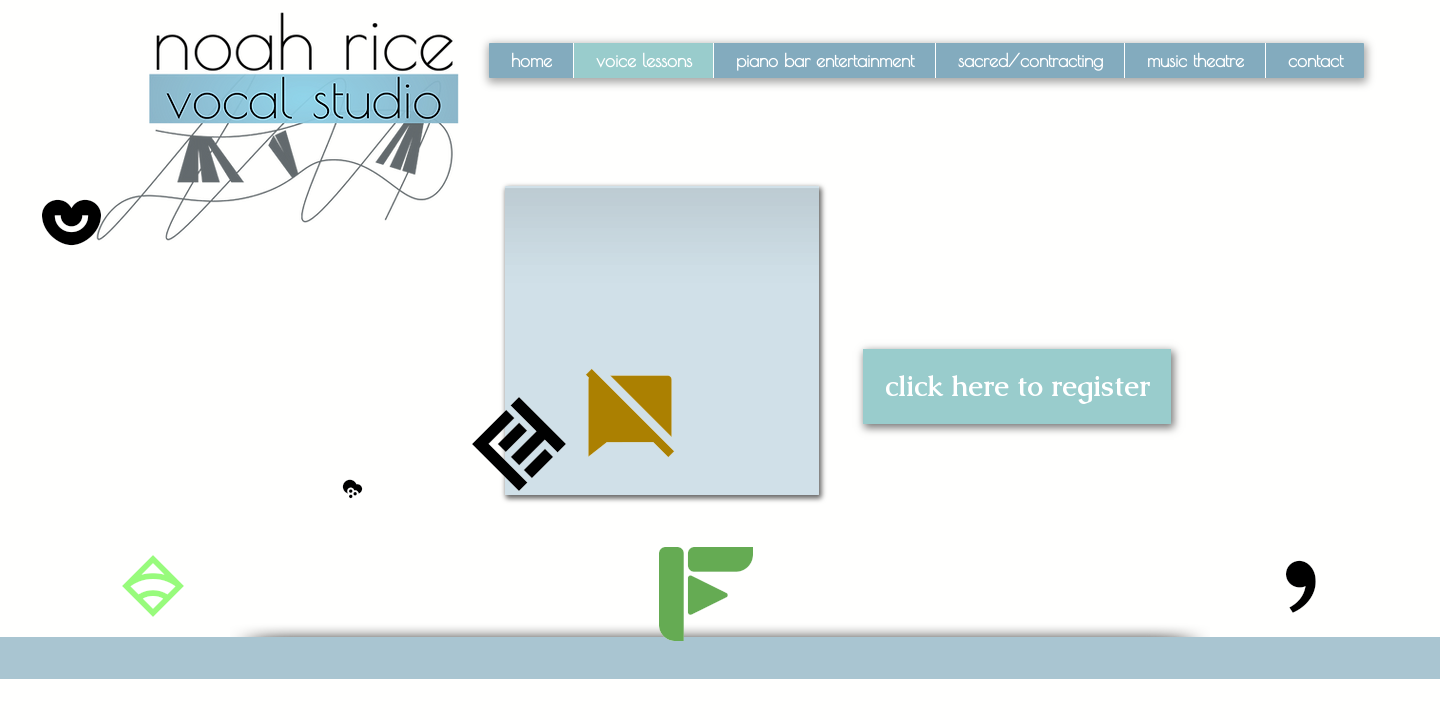 This screenshot has width=1440, height=720. What do you see at coordinates (630, 413) in the screenshot?
I see `mute or disable chat notifications` at bounding box center [630, 413].